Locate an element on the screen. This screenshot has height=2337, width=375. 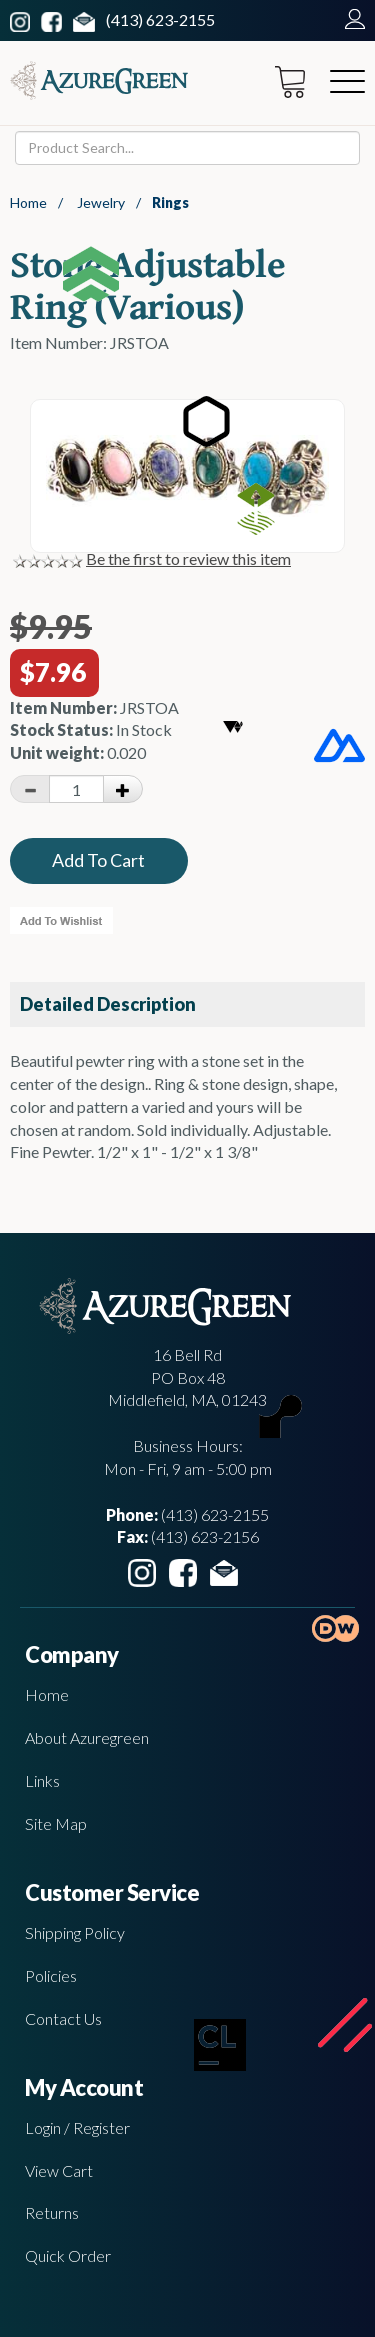
open the Deutsche Welle news app is located at coordinates (335, 1628).